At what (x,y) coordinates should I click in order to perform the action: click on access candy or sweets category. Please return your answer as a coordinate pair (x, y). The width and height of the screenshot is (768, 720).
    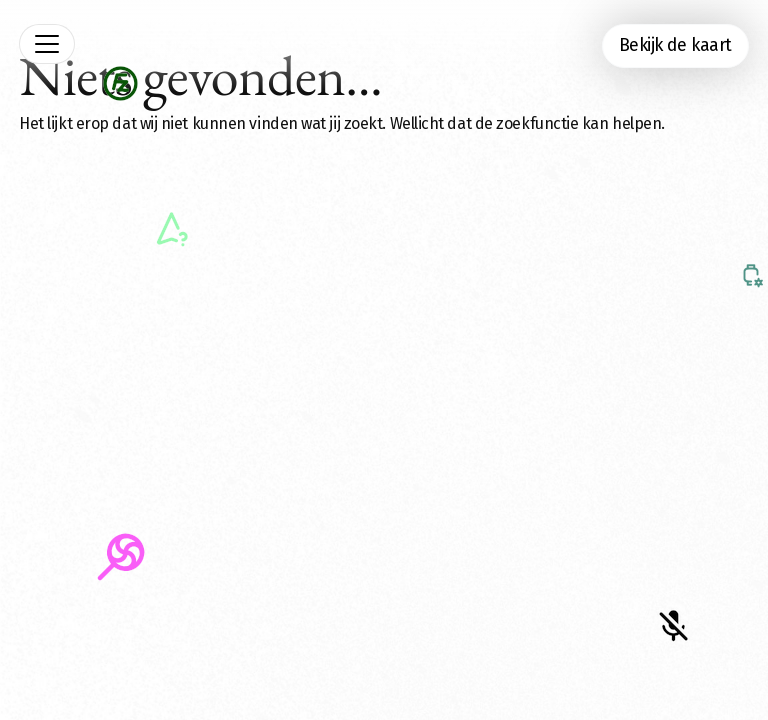
    Looking at the image, I should click on (121, 557).